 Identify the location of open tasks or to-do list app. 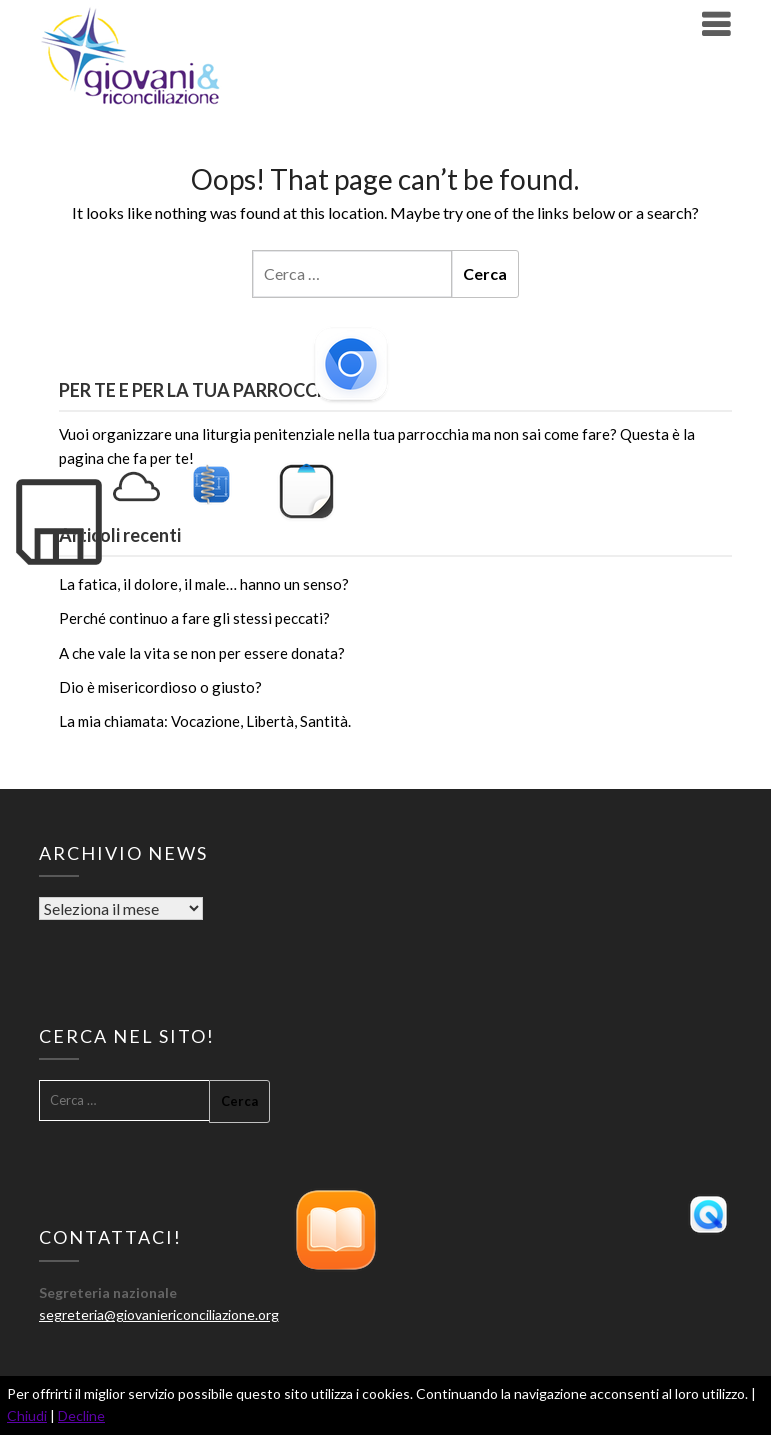
(306, 491).